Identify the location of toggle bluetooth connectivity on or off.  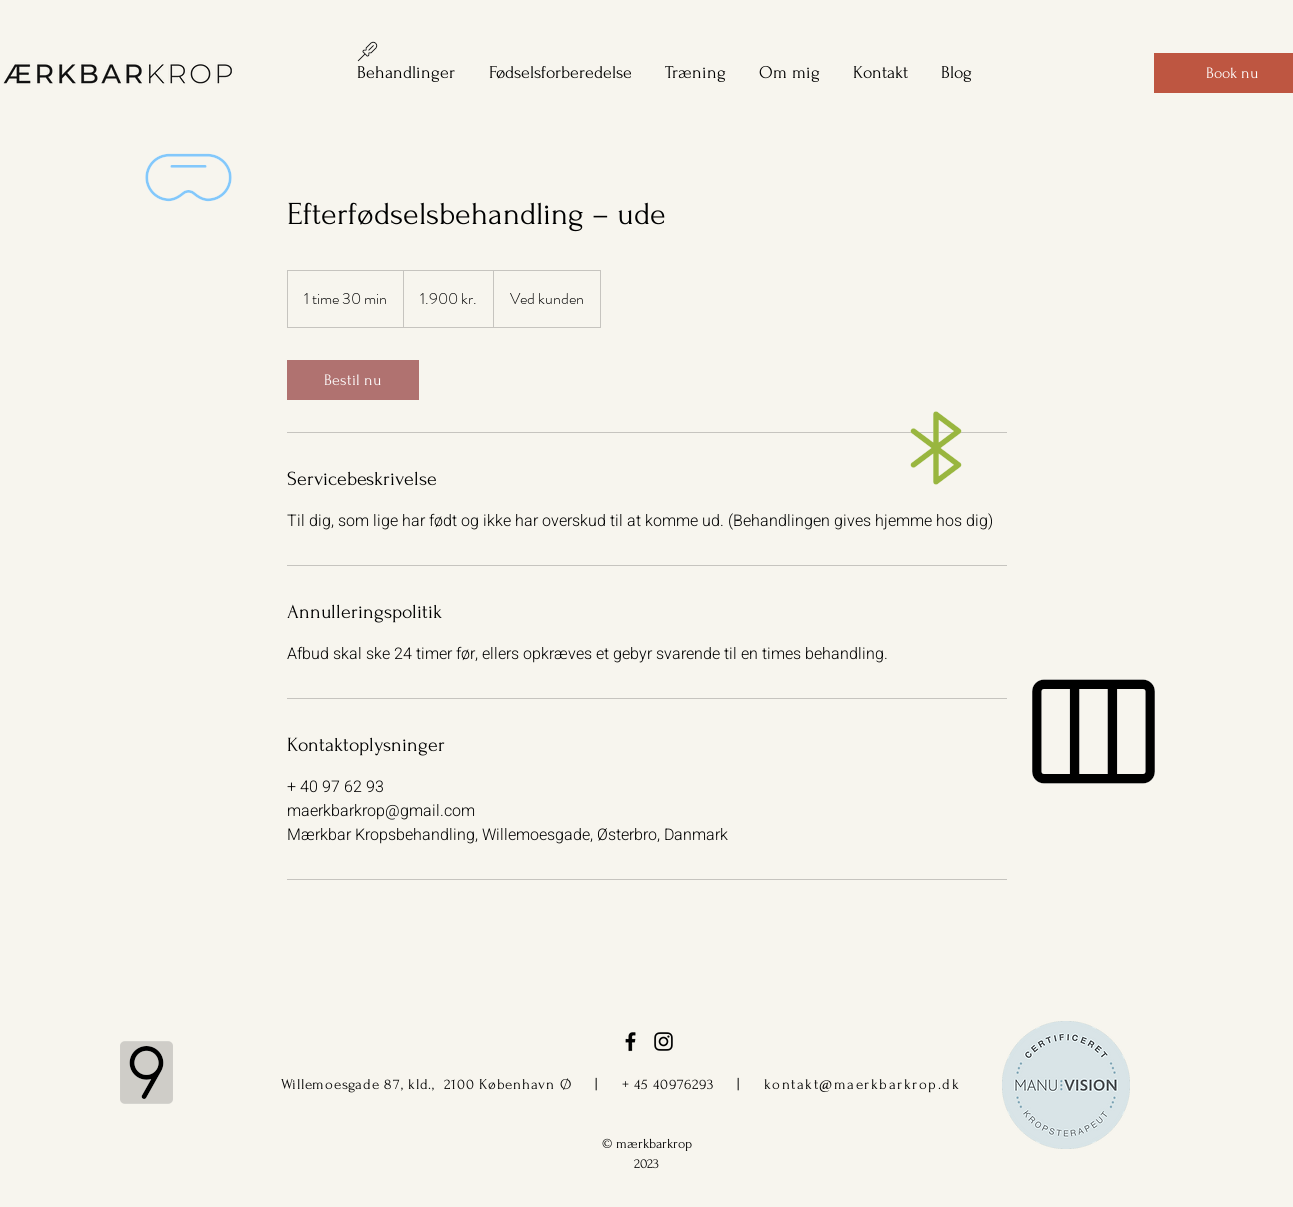
(936, 448).